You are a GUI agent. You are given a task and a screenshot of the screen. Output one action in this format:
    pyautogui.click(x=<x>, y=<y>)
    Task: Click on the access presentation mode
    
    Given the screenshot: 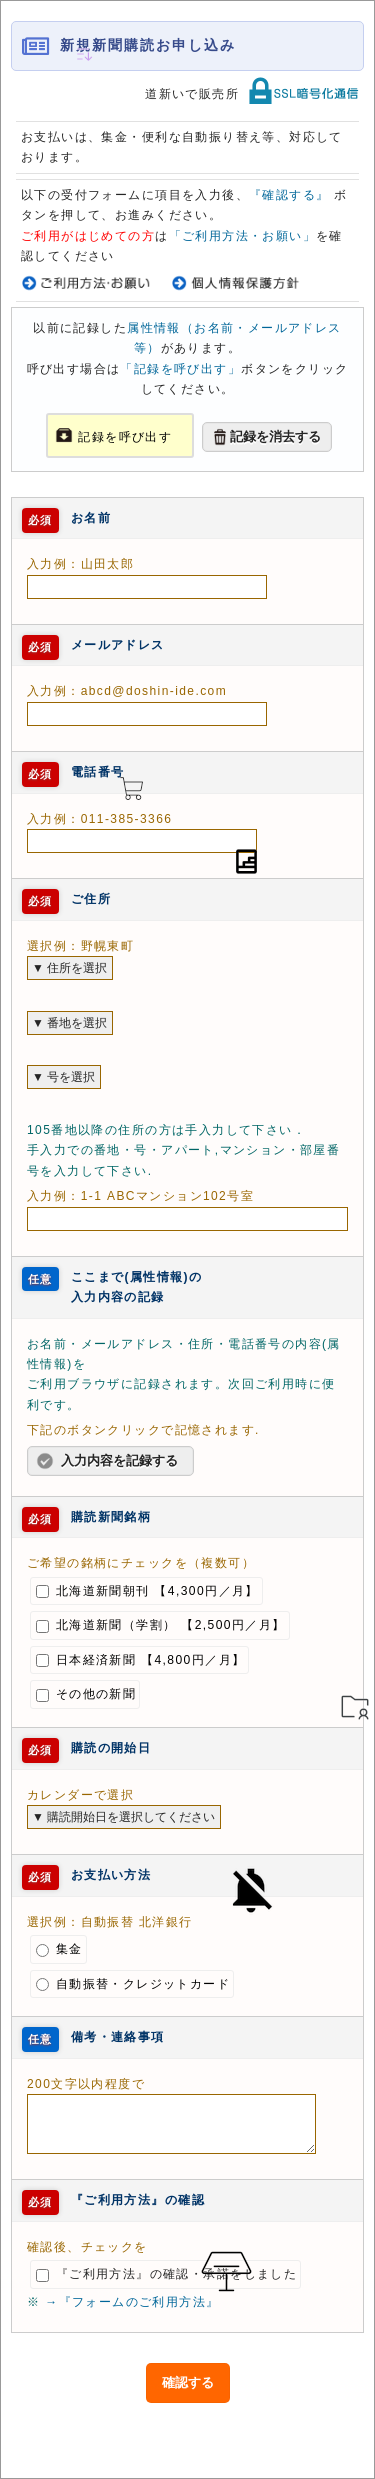 What is the action you would take?
    pyautogui.click(x=226, y=2271)
    